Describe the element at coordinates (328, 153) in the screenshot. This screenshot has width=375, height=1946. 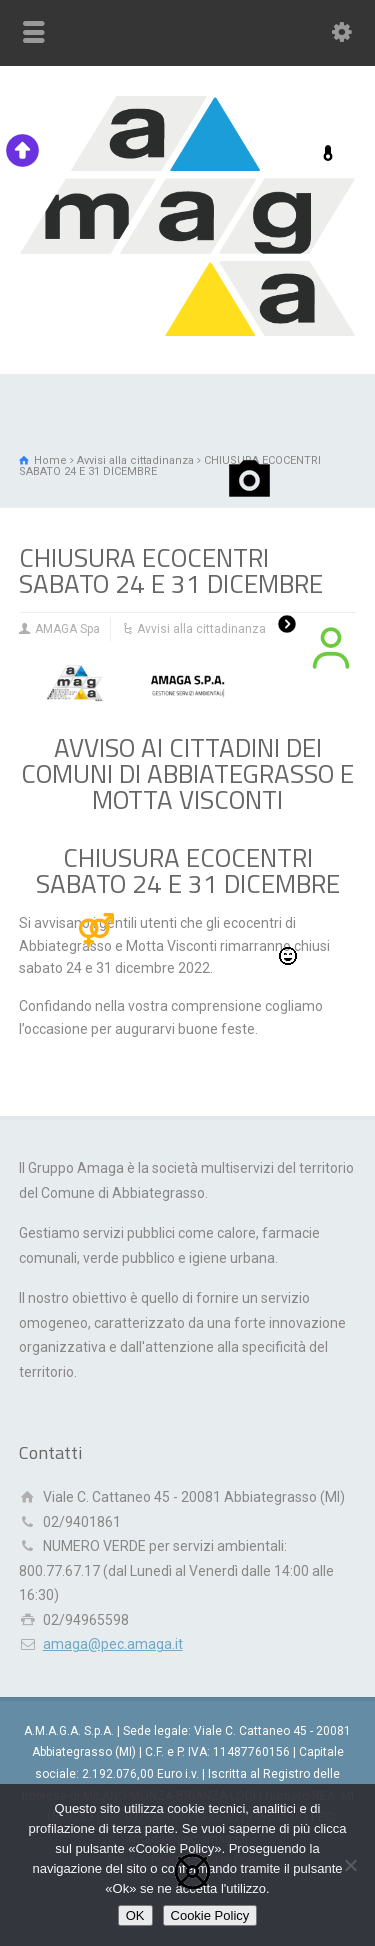
I see `indicates freezing or lowest temperature setting` at that location.